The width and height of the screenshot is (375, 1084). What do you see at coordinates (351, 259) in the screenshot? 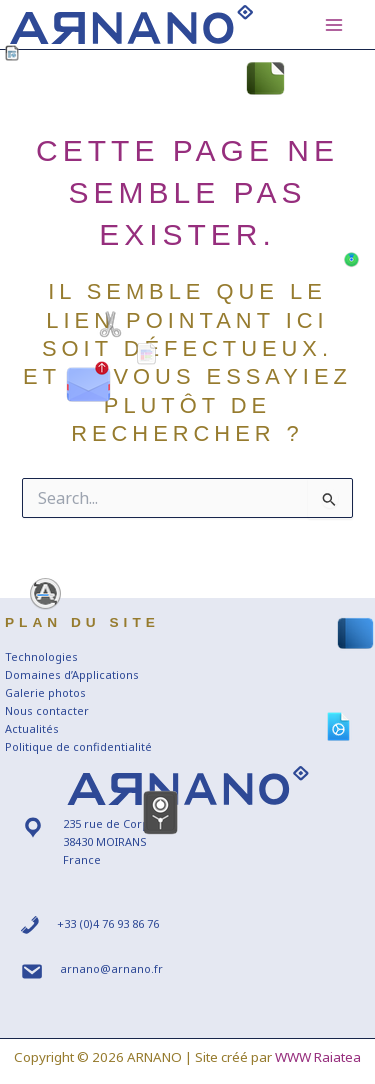
I see `open find my app to locate devices` at bounding box center [351, 259].